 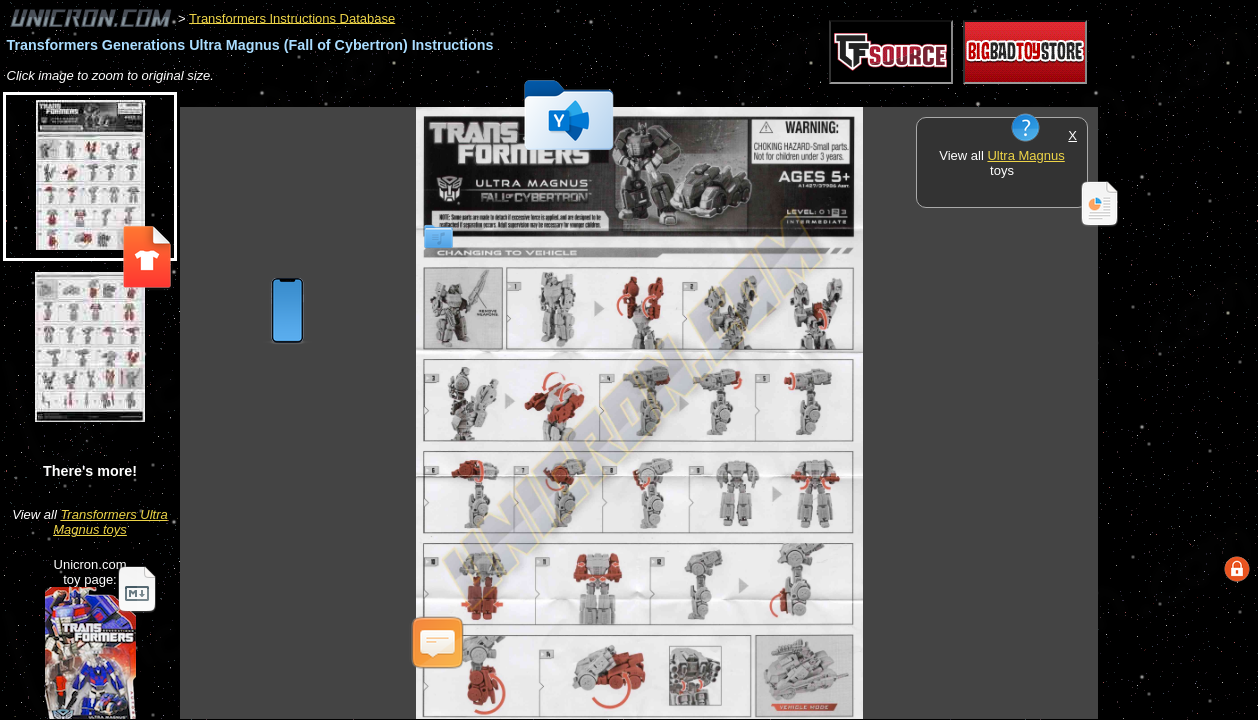 What do you see at coordinates (1237, 569) in the screenshot?
I see `brightness settings are locked` at bounding box center [1237, 569].